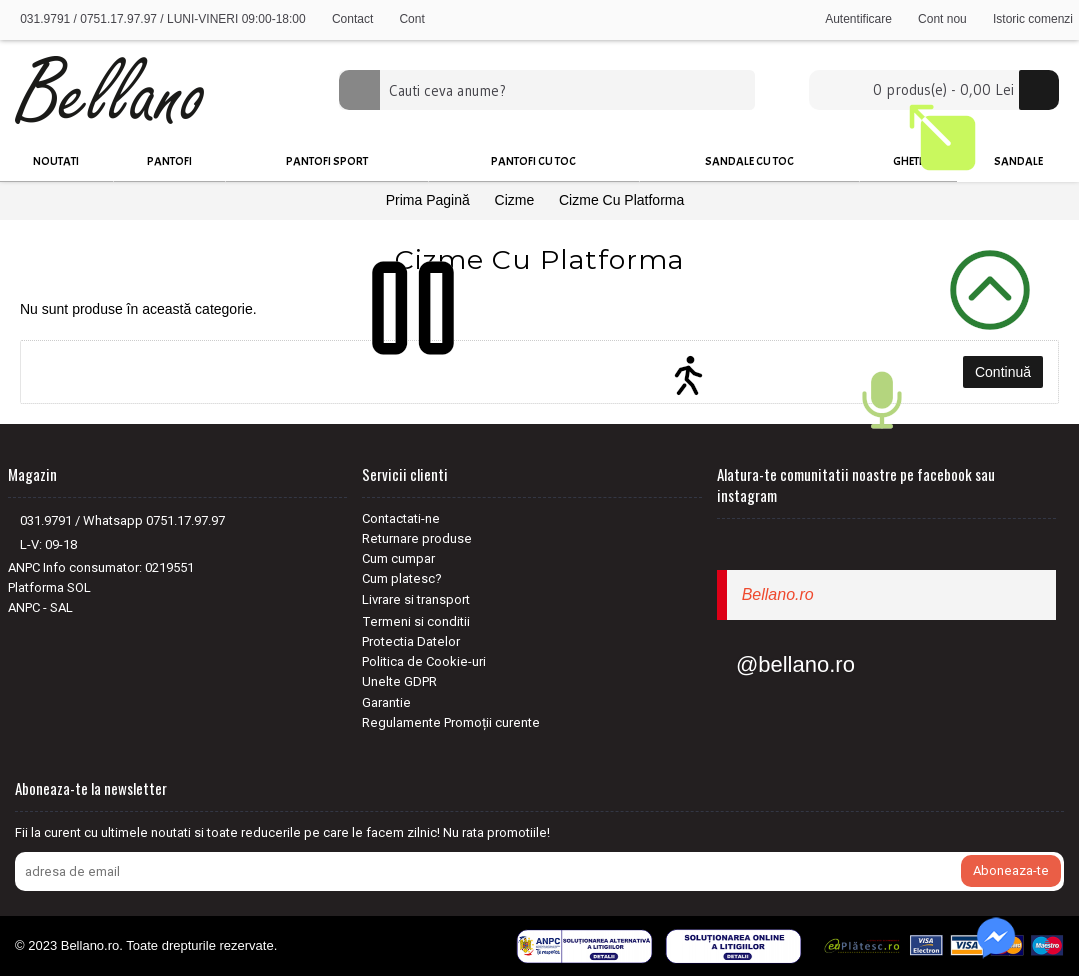 The height and width of the screenshot is (976, 1079). What do you see at coordinates (882, 400) in the screenshot?
I see `tap to start voice input` at bounding box center [882, 400].